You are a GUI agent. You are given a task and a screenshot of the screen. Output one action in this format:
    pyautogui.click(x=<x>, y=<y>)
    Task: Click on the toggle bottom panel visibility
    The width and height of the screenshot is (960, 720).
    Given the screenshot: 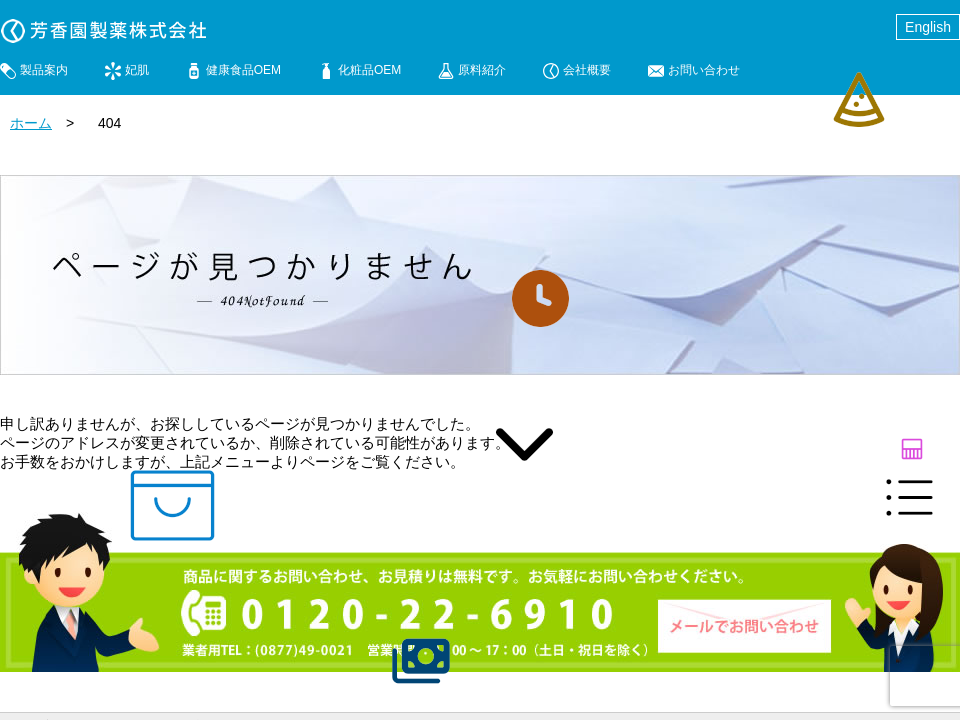 What is the action you would take?
    pyautogui.click(x=912, y=449)
    